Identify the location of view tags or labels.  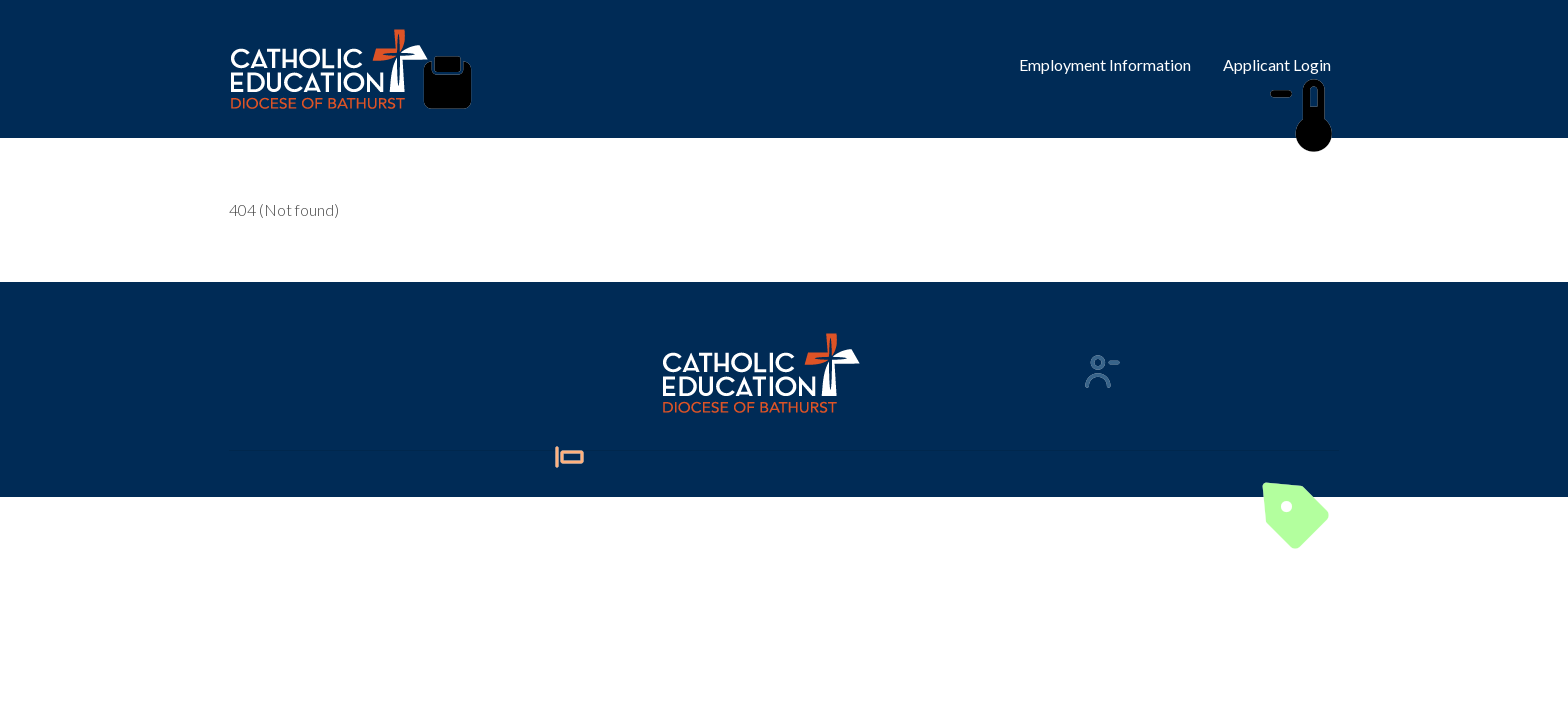
(1292, 512).